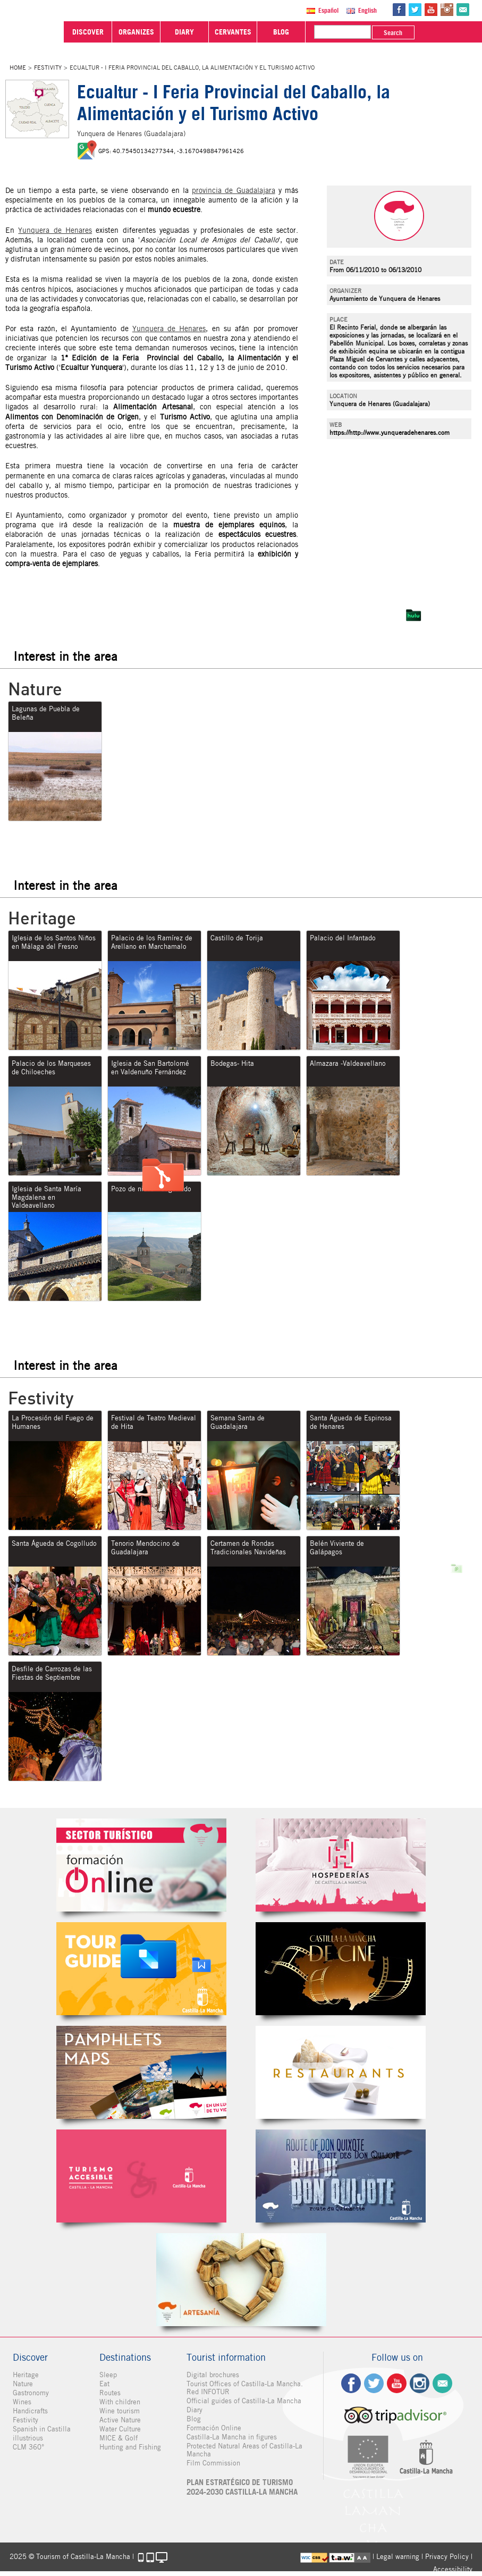  What do you see at coordinates (163, 1176) in the screenshot?
I see `open git repository folder` at bounding box center [163, 1176].